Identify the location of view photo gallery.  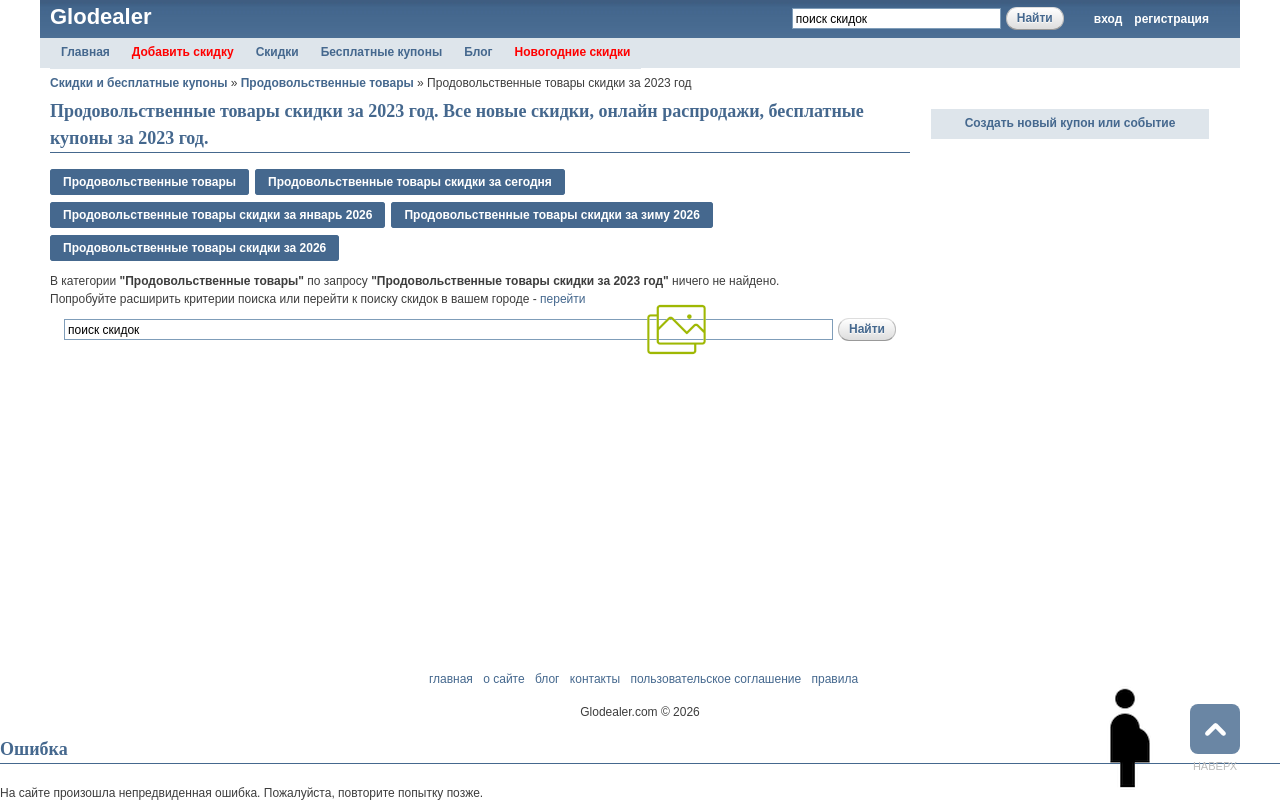
(676, 329).